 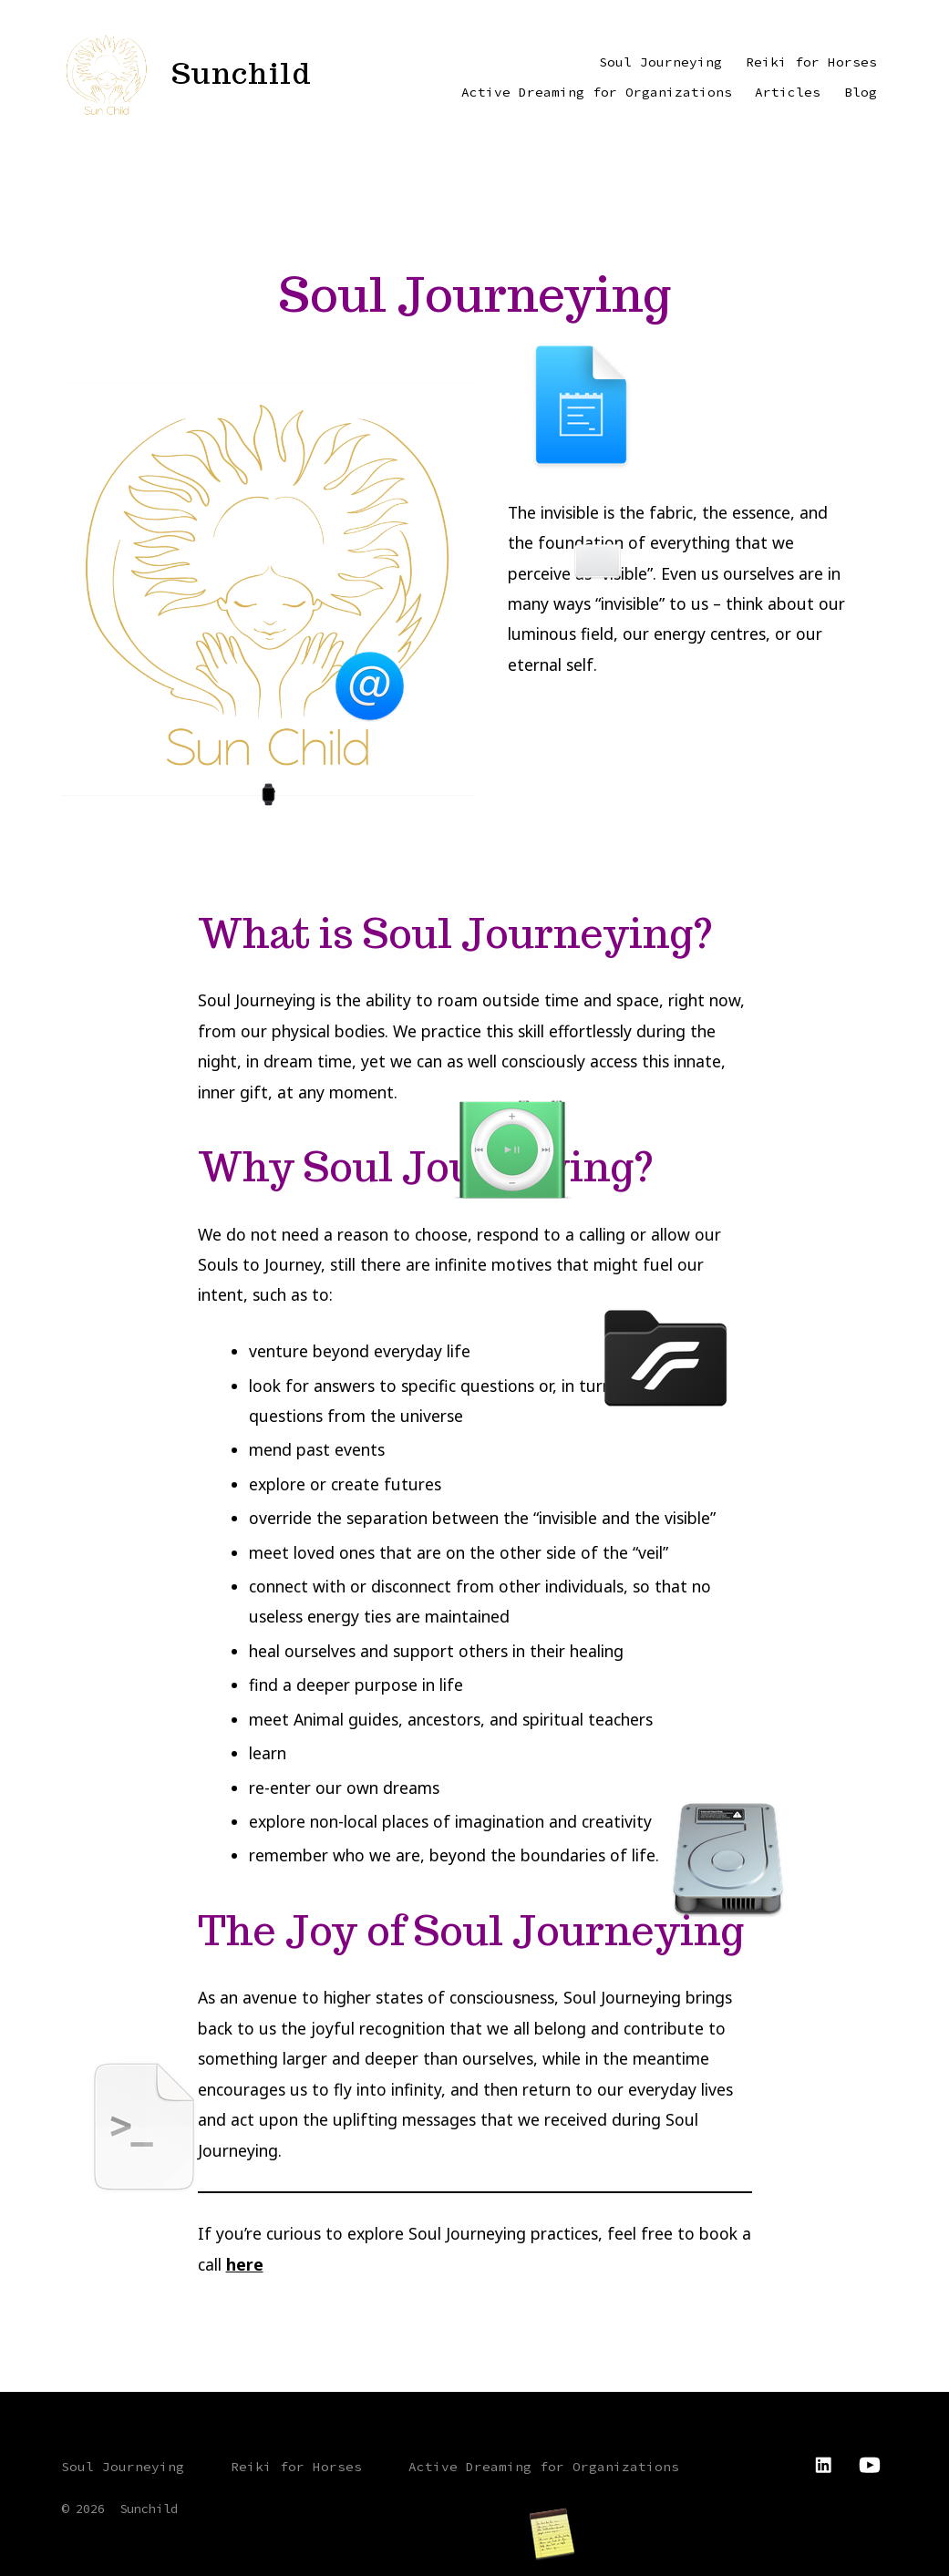 I want to click on shell script file type indicator, so click(x=144, y=2127).